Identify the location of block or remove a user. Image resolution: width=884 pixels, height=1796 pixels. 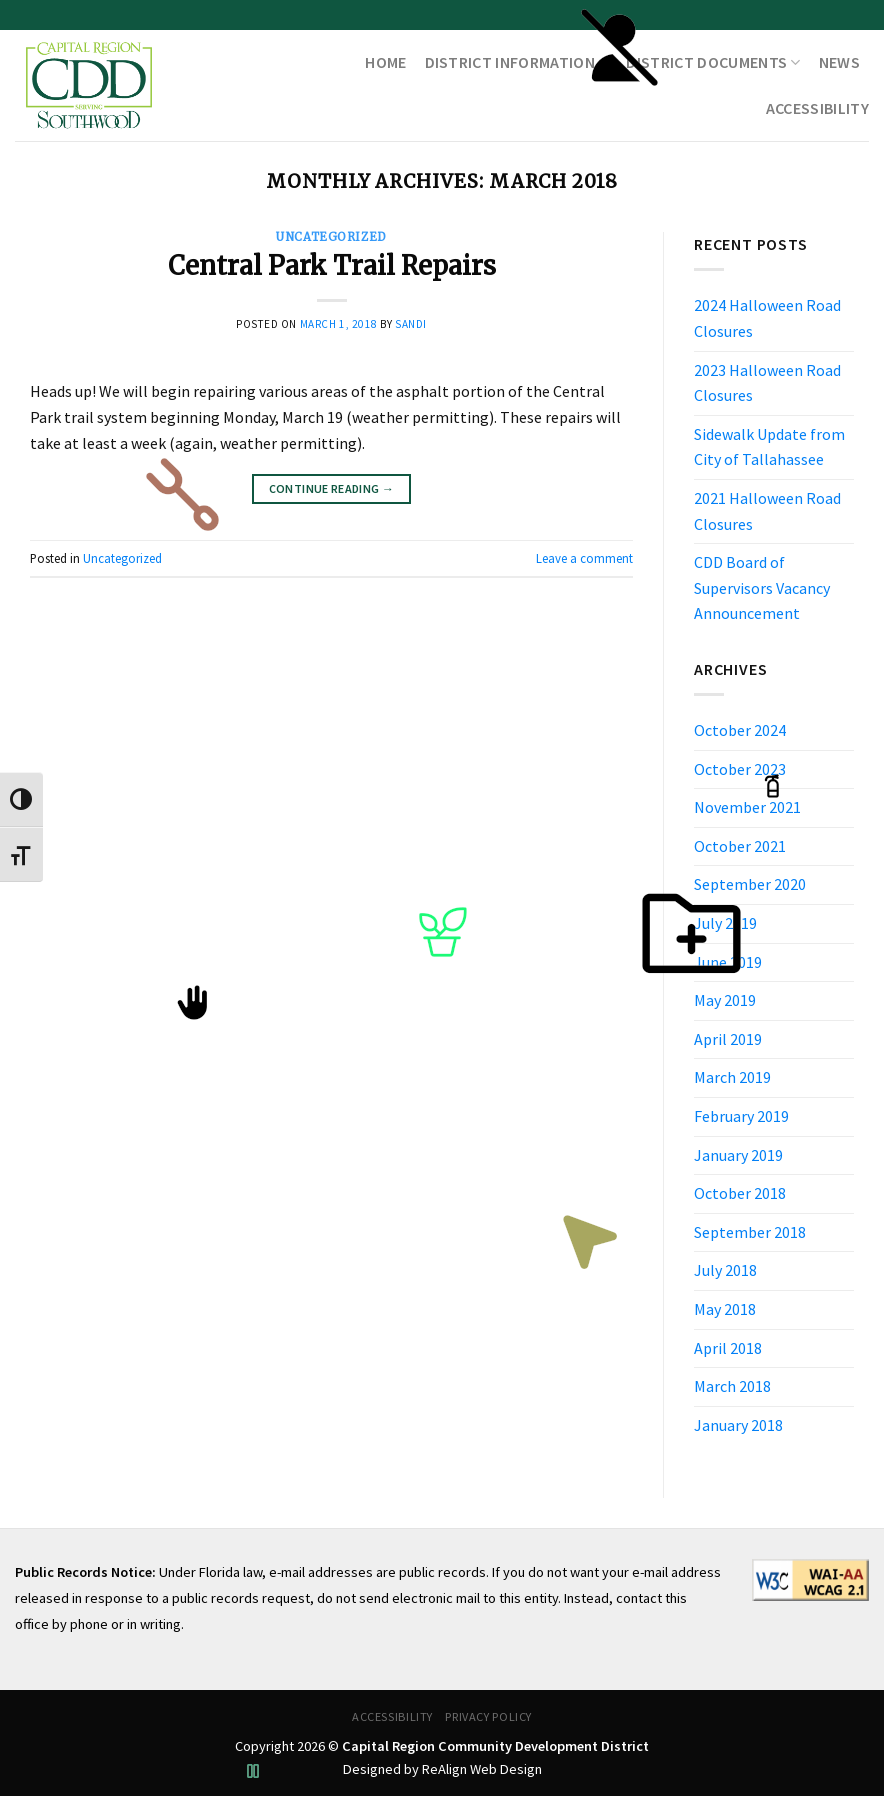
(619, 47).